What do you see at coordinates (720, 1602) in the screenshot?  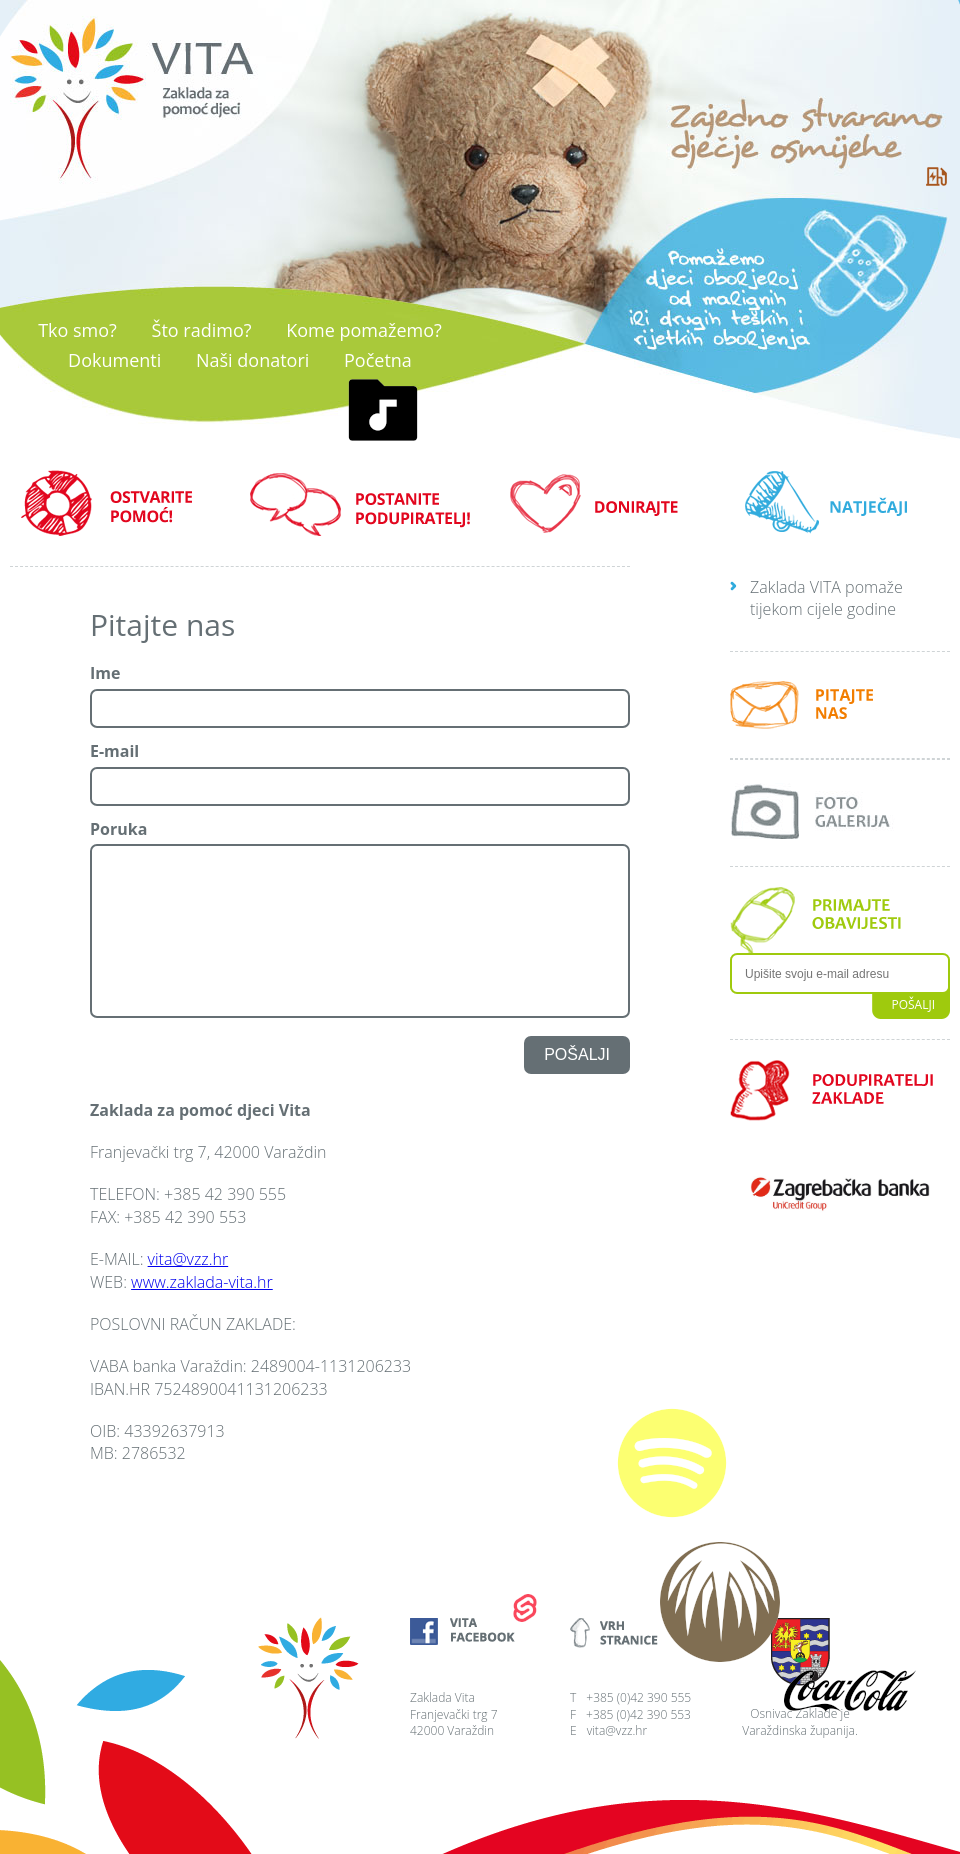 I see `open BitComet torrent client` at bounding box center [720, 1602].